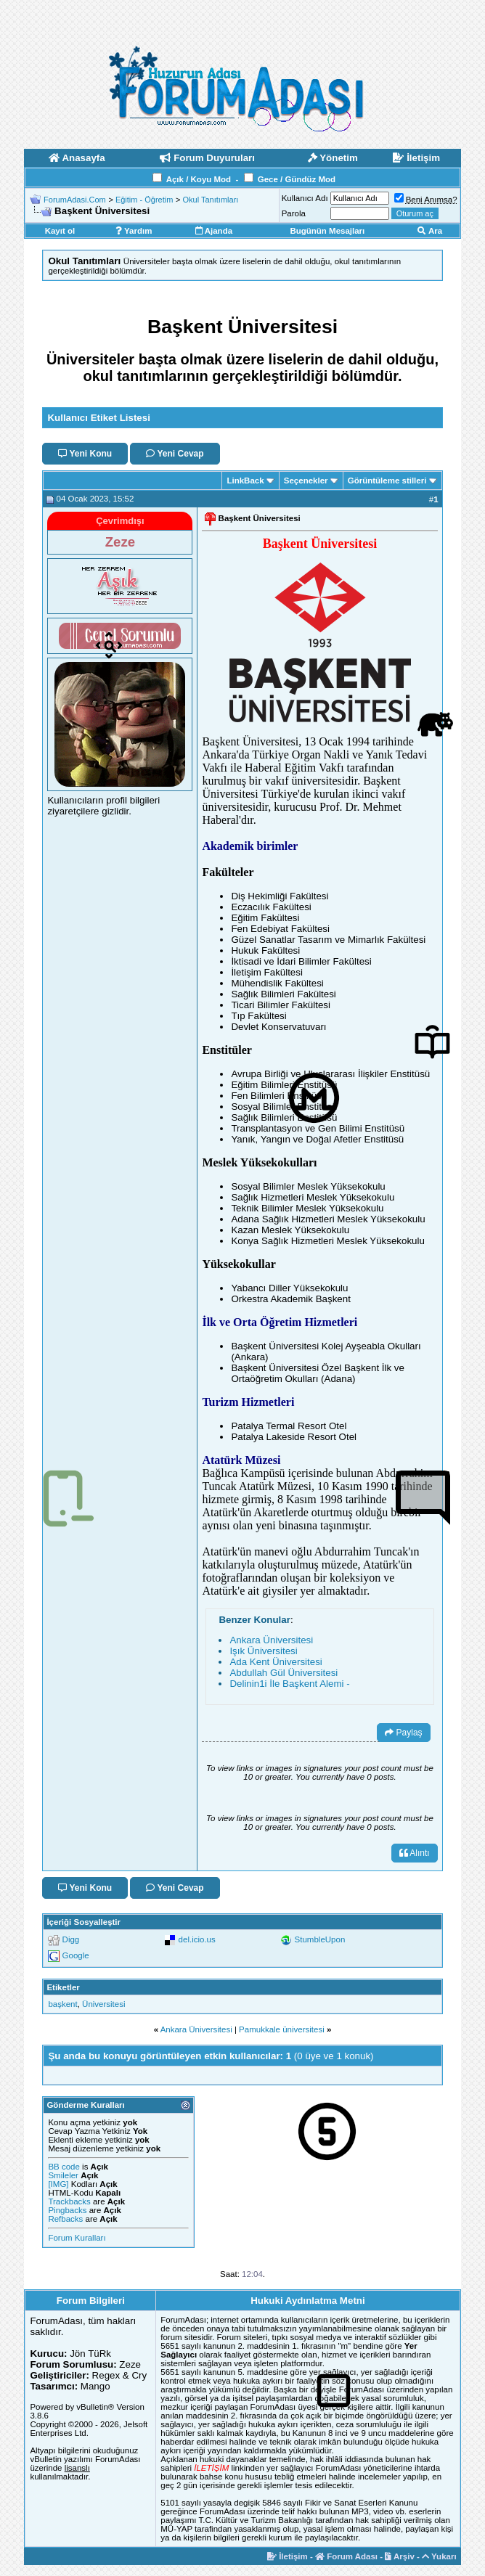  I want to click on remove a mobile device from your account, so click(62, 1498).